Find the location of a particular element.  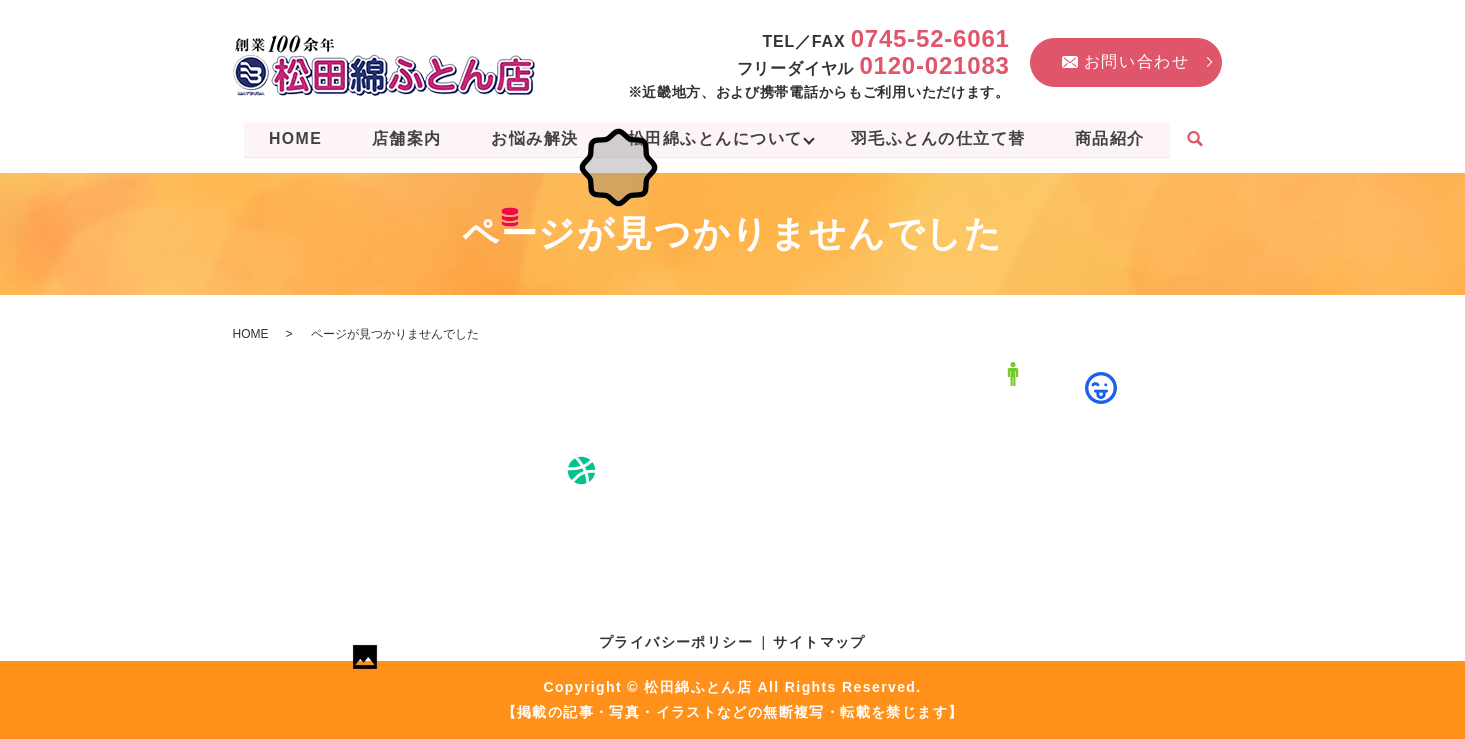

visit dribbble profile or portfolio is located at coordinates (581, 470).